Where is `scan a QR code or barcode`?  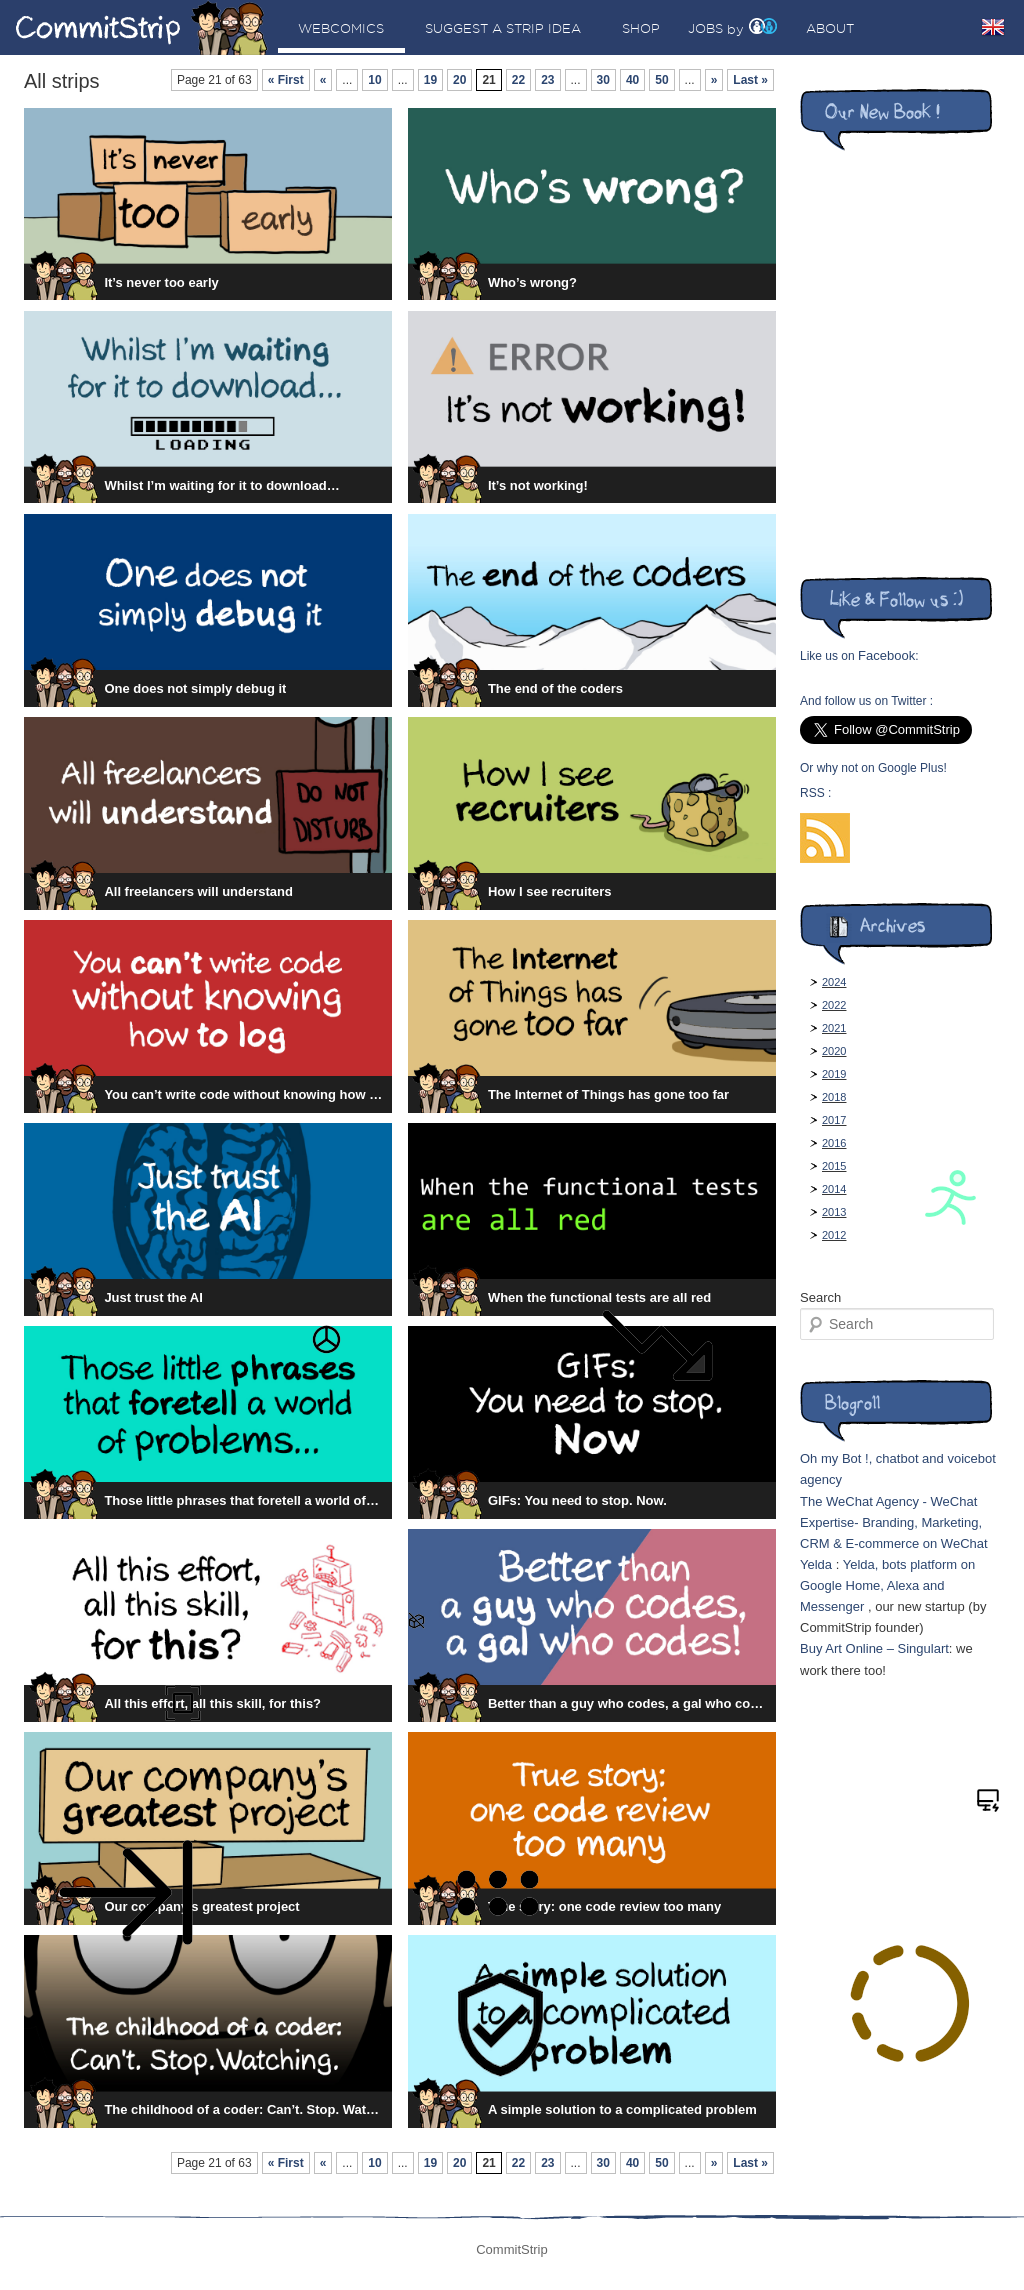
scan a QR code or barcode is located at coordinates (183, 1703).